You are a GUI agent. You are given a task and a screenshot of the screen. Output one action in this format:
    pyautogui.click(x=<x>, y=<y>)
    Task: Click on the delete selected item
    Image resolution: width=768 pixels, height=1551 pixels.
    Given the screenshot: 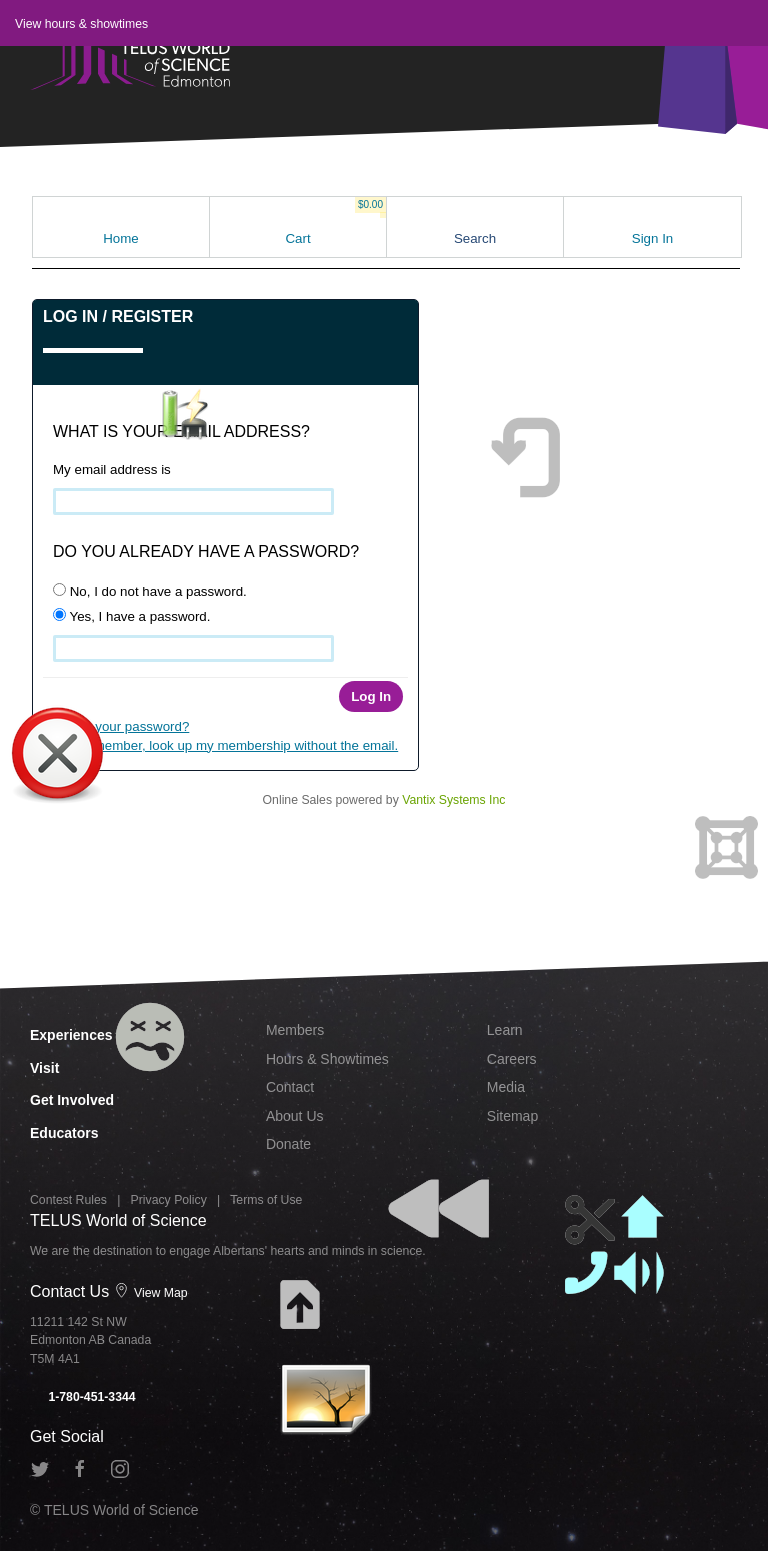 What is the action you would take?
    pyautogui.click(x=60, y=754)
    